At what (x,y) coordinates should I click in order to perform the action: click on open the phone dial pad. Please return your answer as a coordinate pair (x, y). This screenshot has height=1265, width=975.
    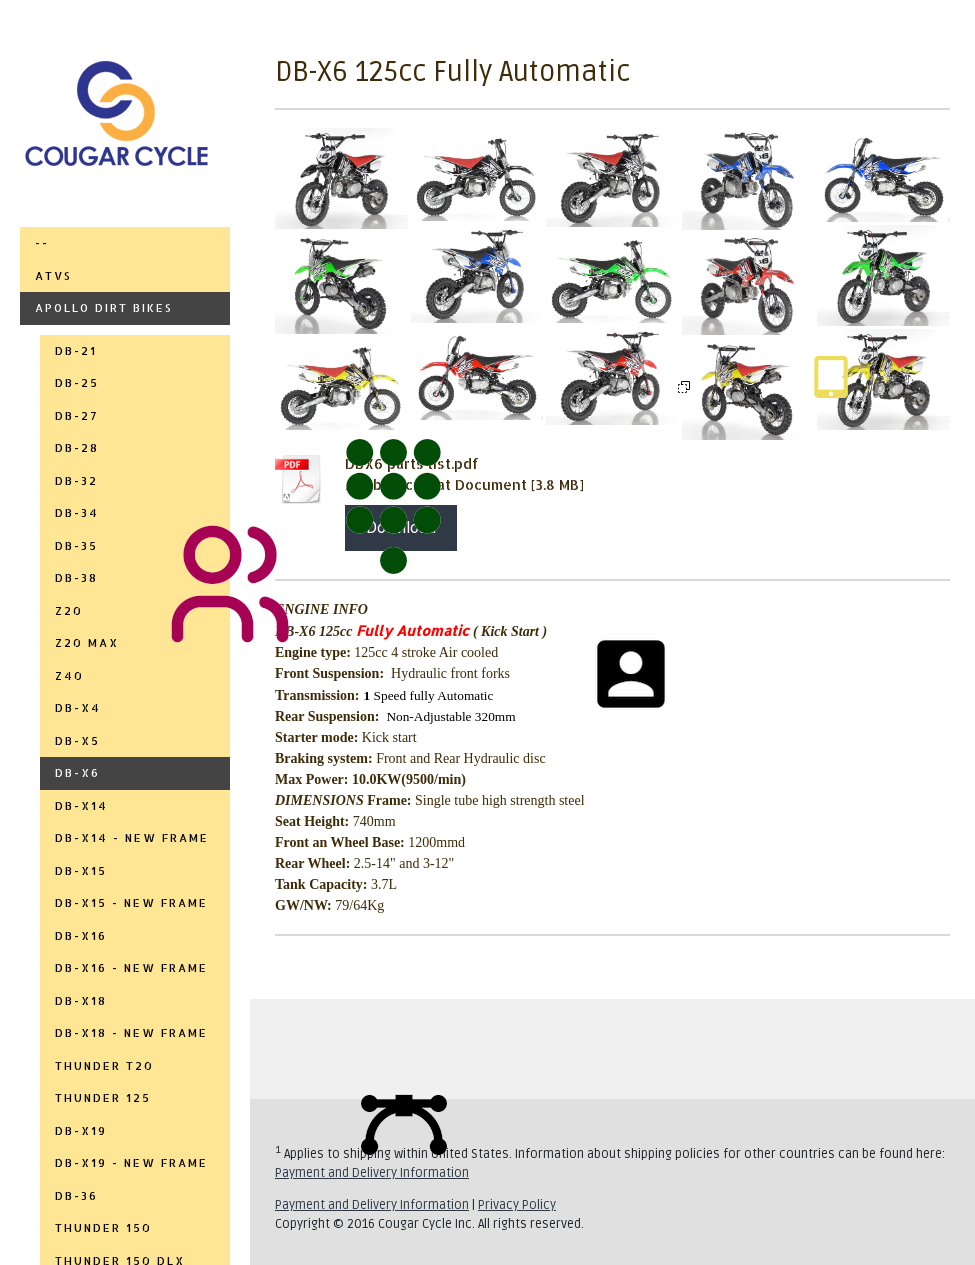
    Looking at the image, I should click on (393, 506).